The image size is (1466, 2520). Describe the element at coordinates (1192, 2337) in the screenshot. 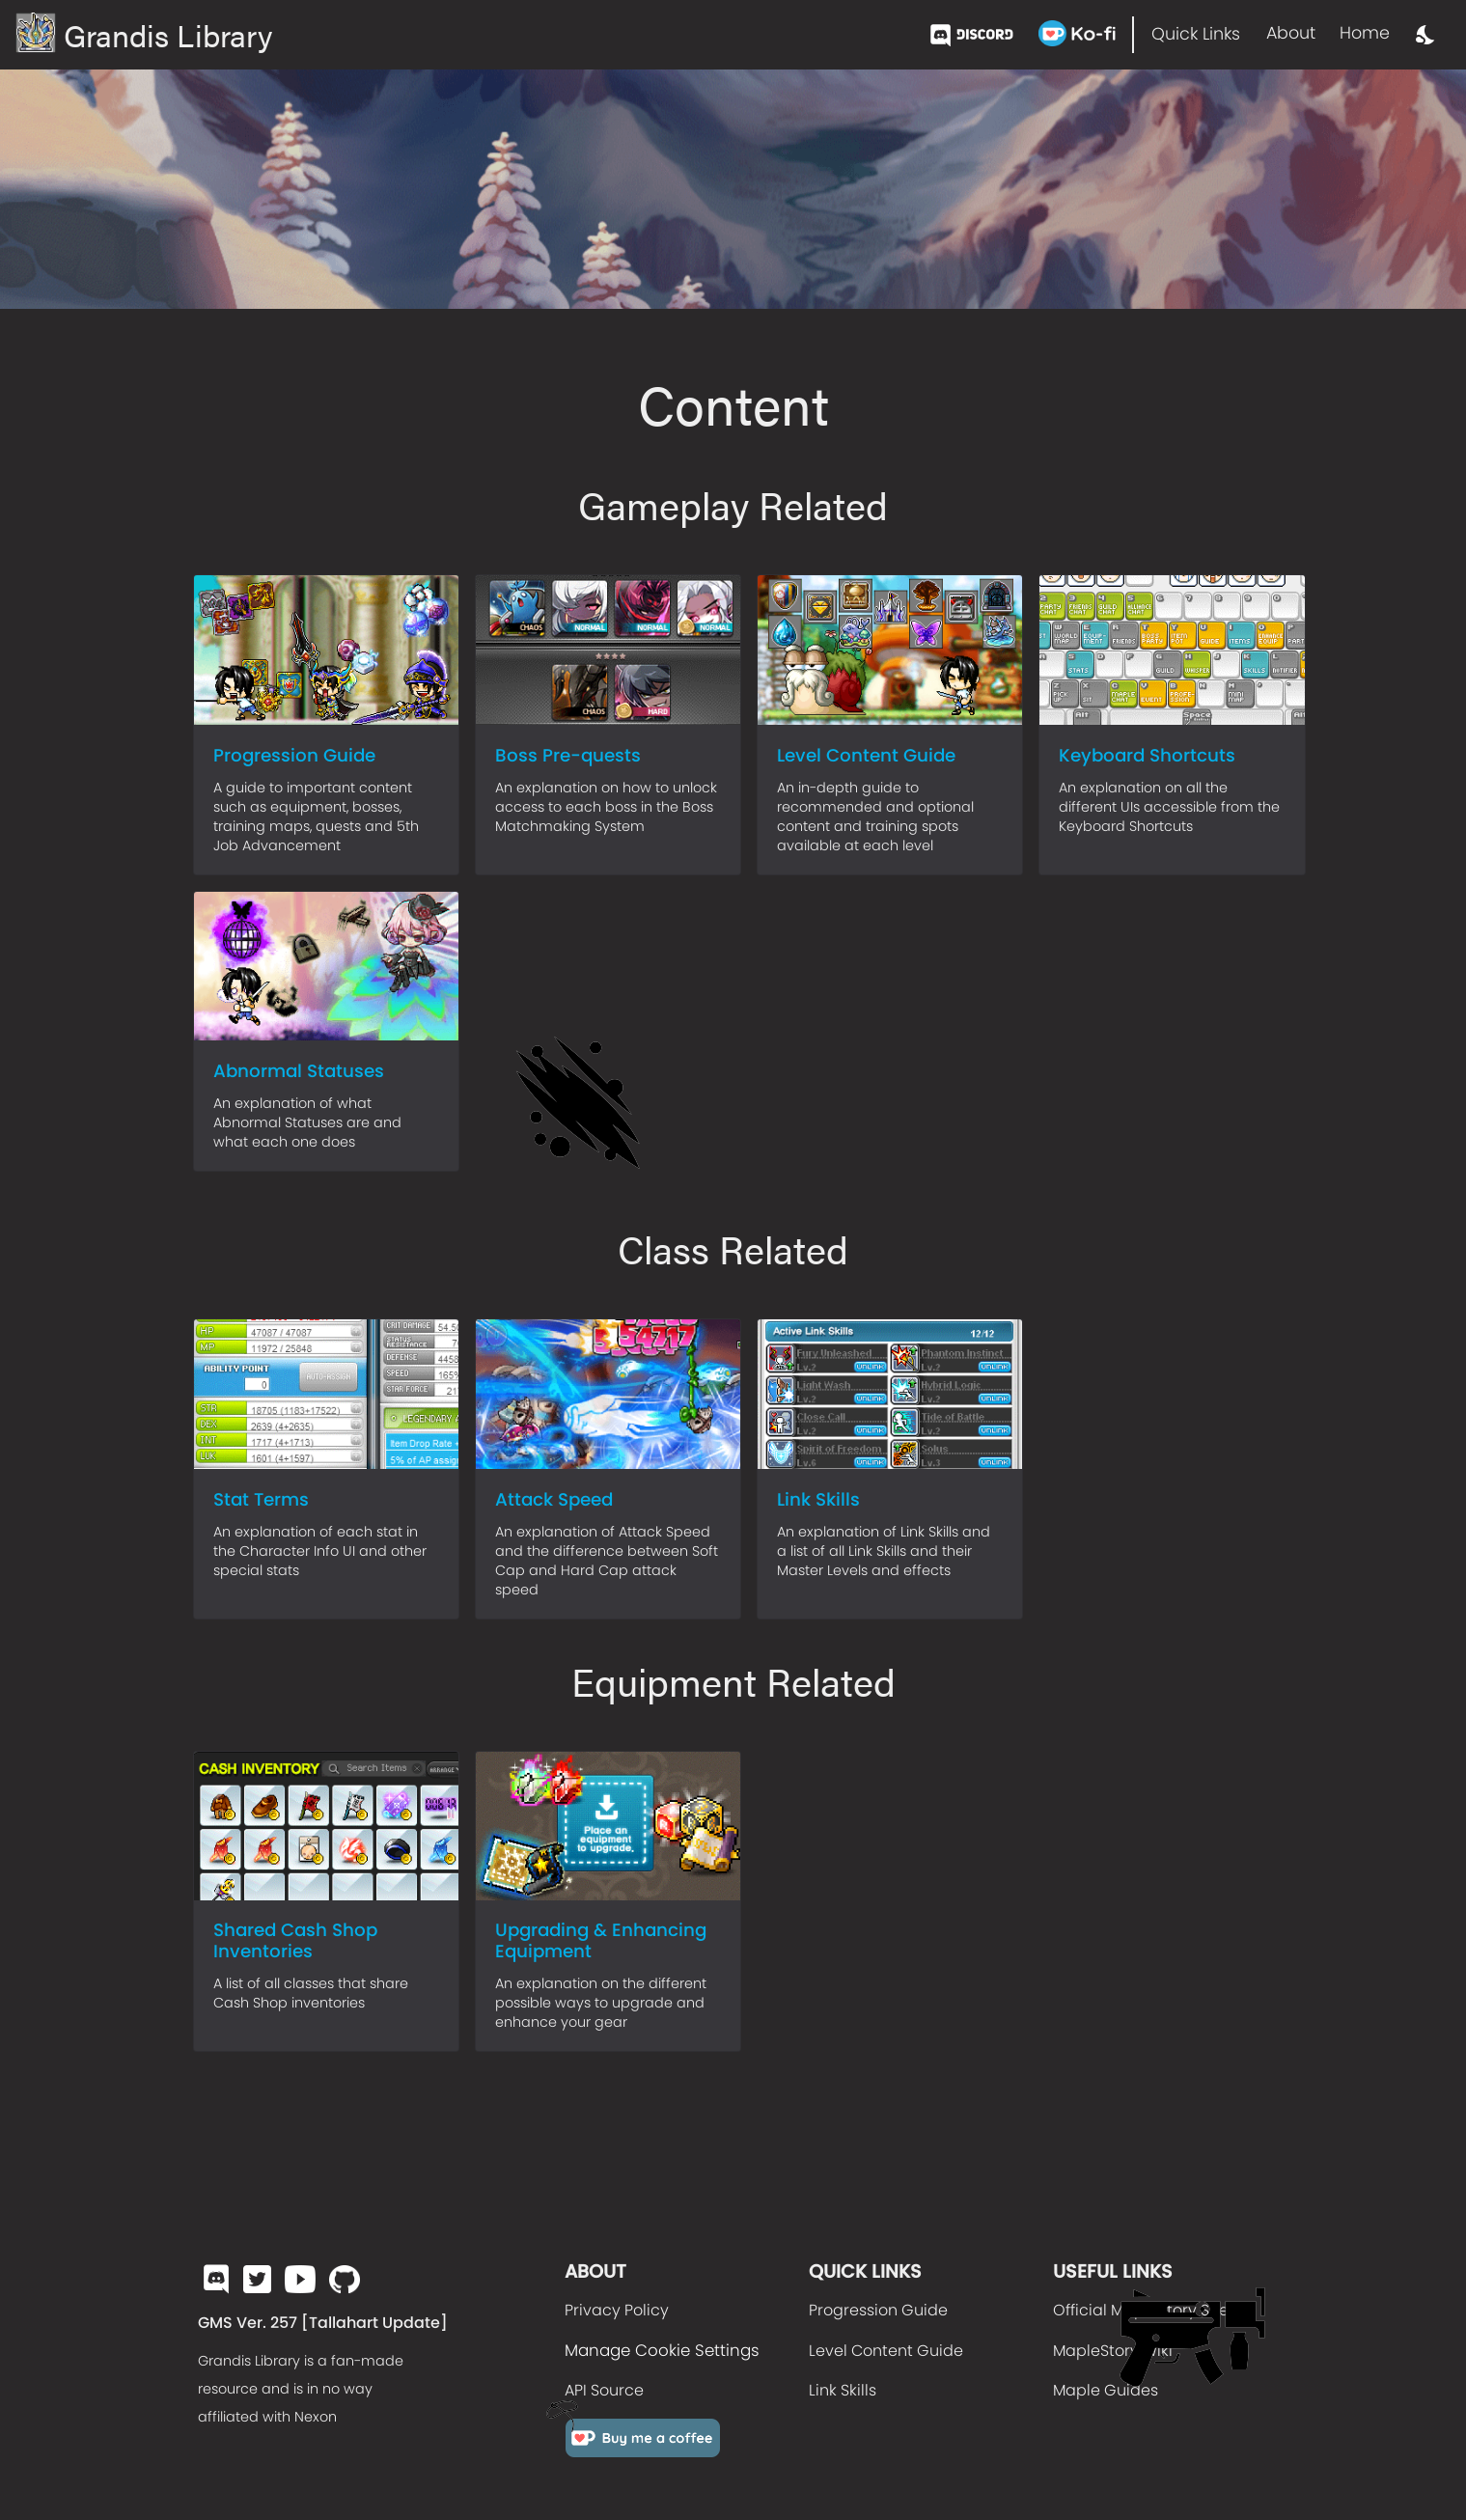

I see `select the MP5K submachine gun` at that location.